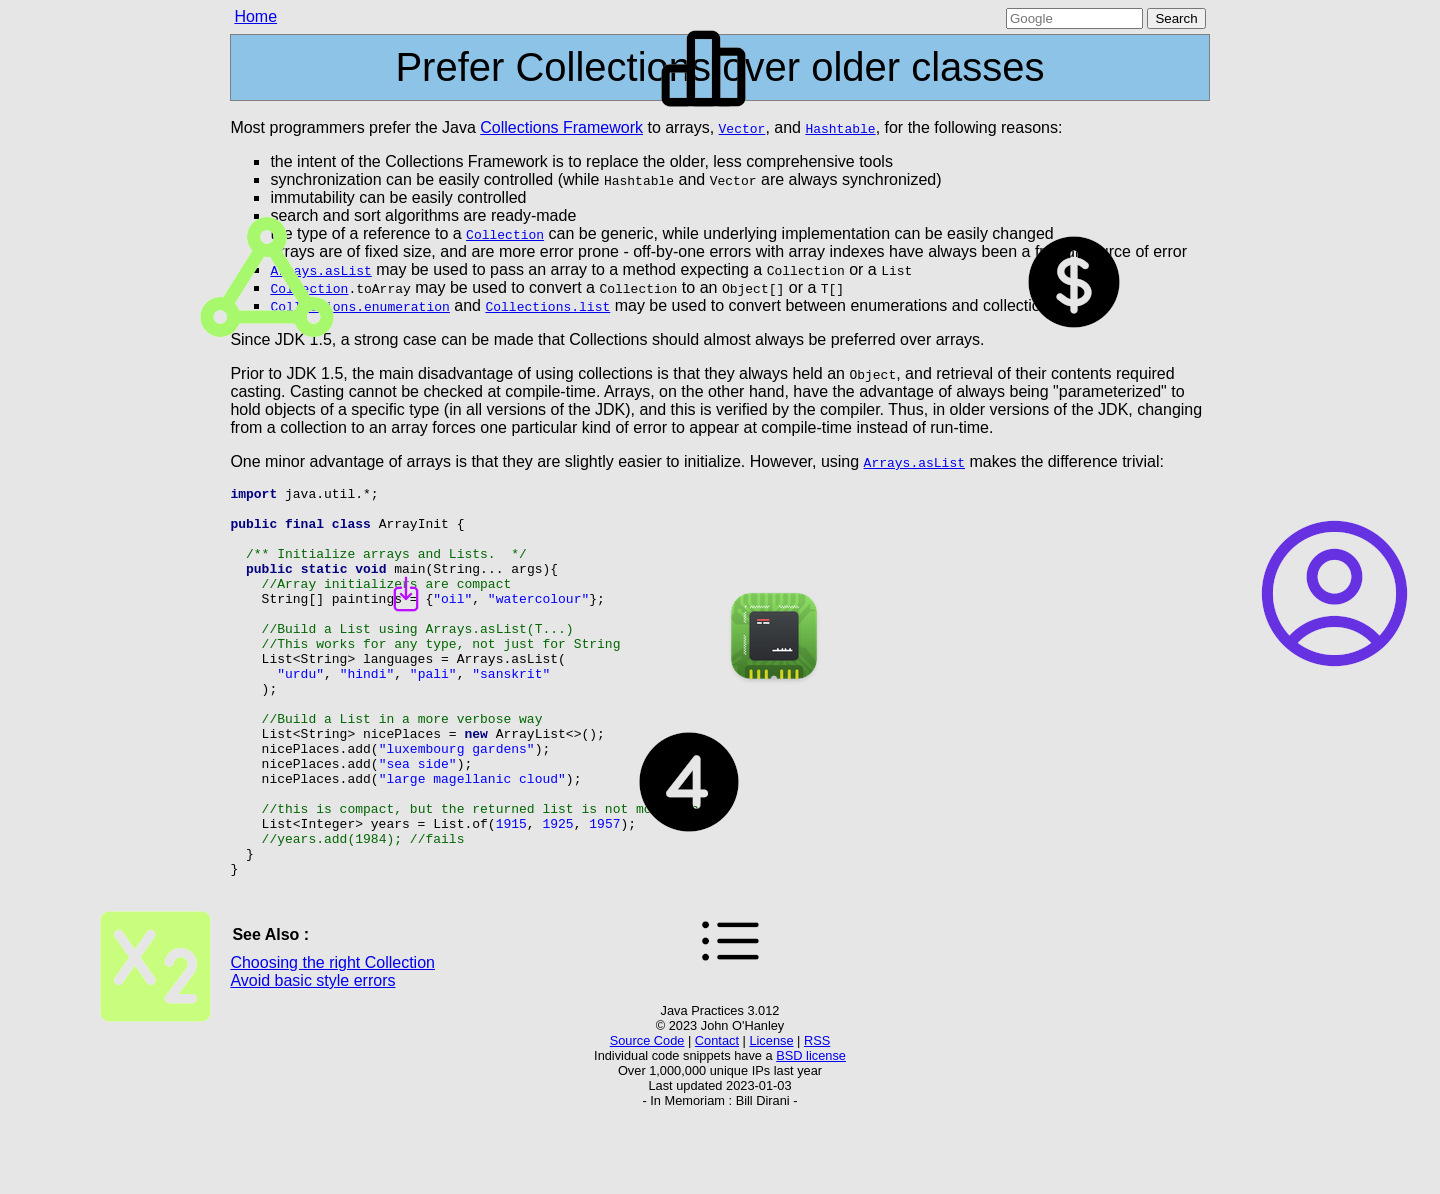 The height and width of the screenshot is (1194, 1440). Describe the element at coordinates (731, 941) in the screenshot. I see `view items in a bulleted list format` at that location.